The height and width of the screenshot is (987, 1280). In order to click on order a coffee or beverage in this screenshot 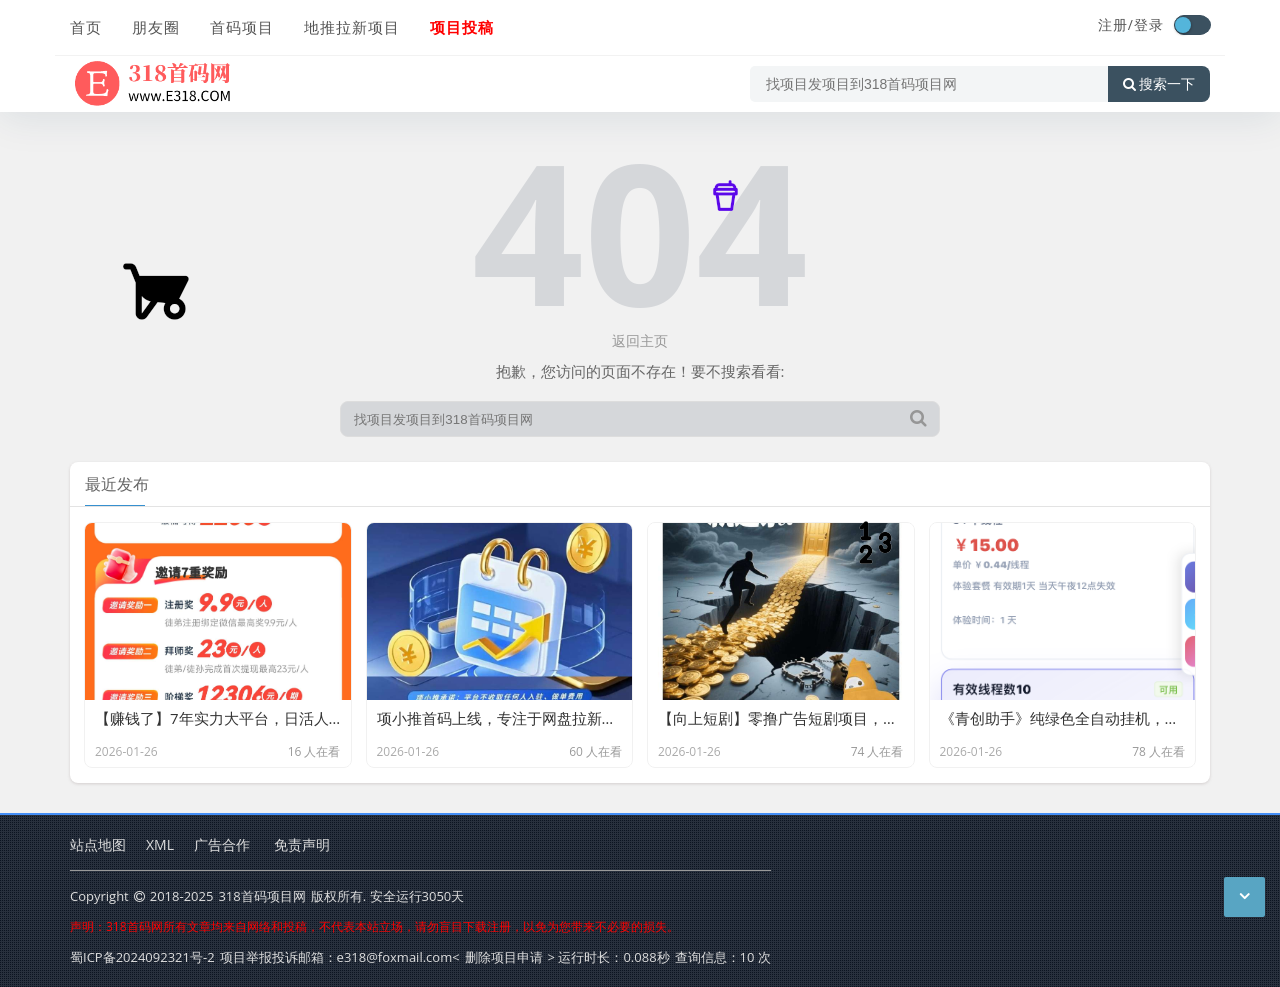, I will do `click(725, 195)`.